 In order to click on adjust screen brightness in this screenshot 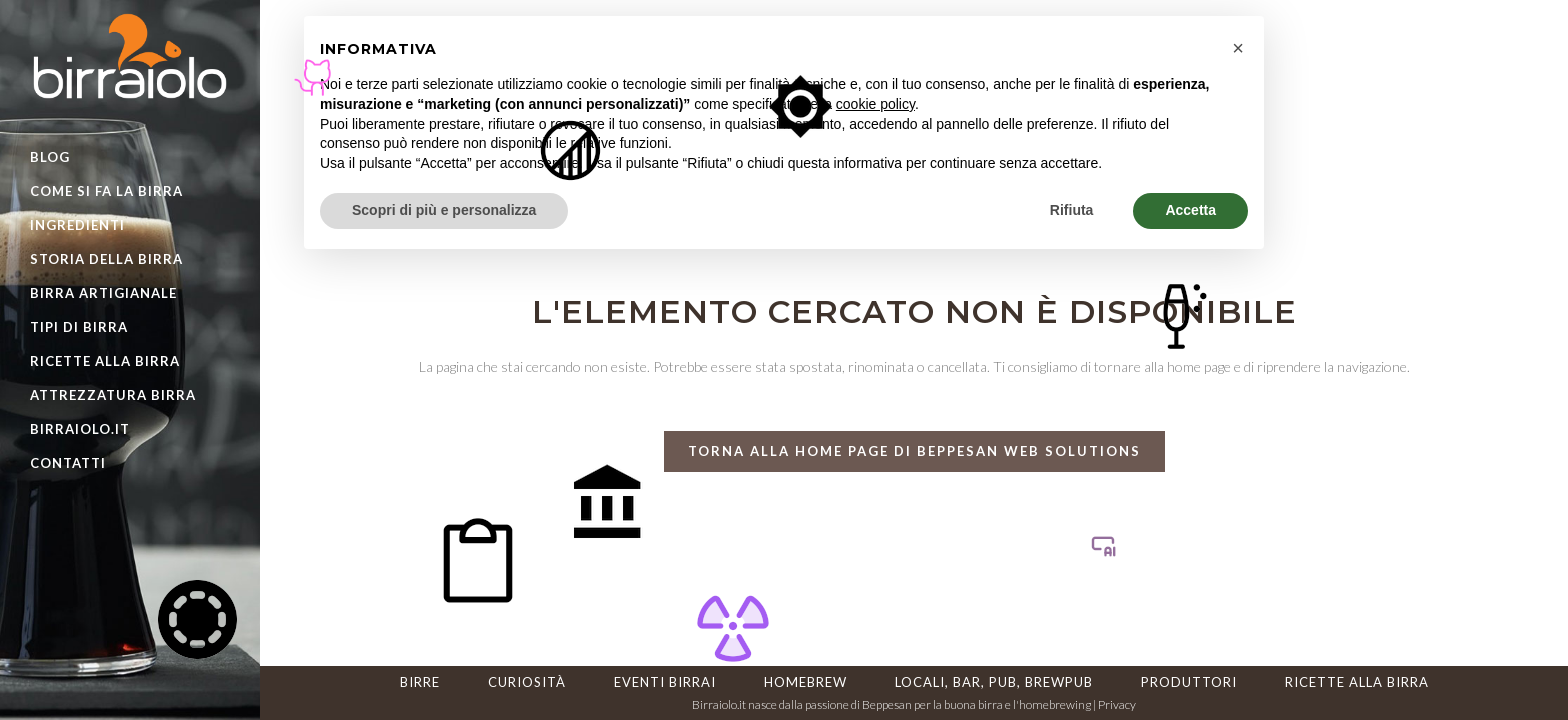, I will do `click(800, 106)`.